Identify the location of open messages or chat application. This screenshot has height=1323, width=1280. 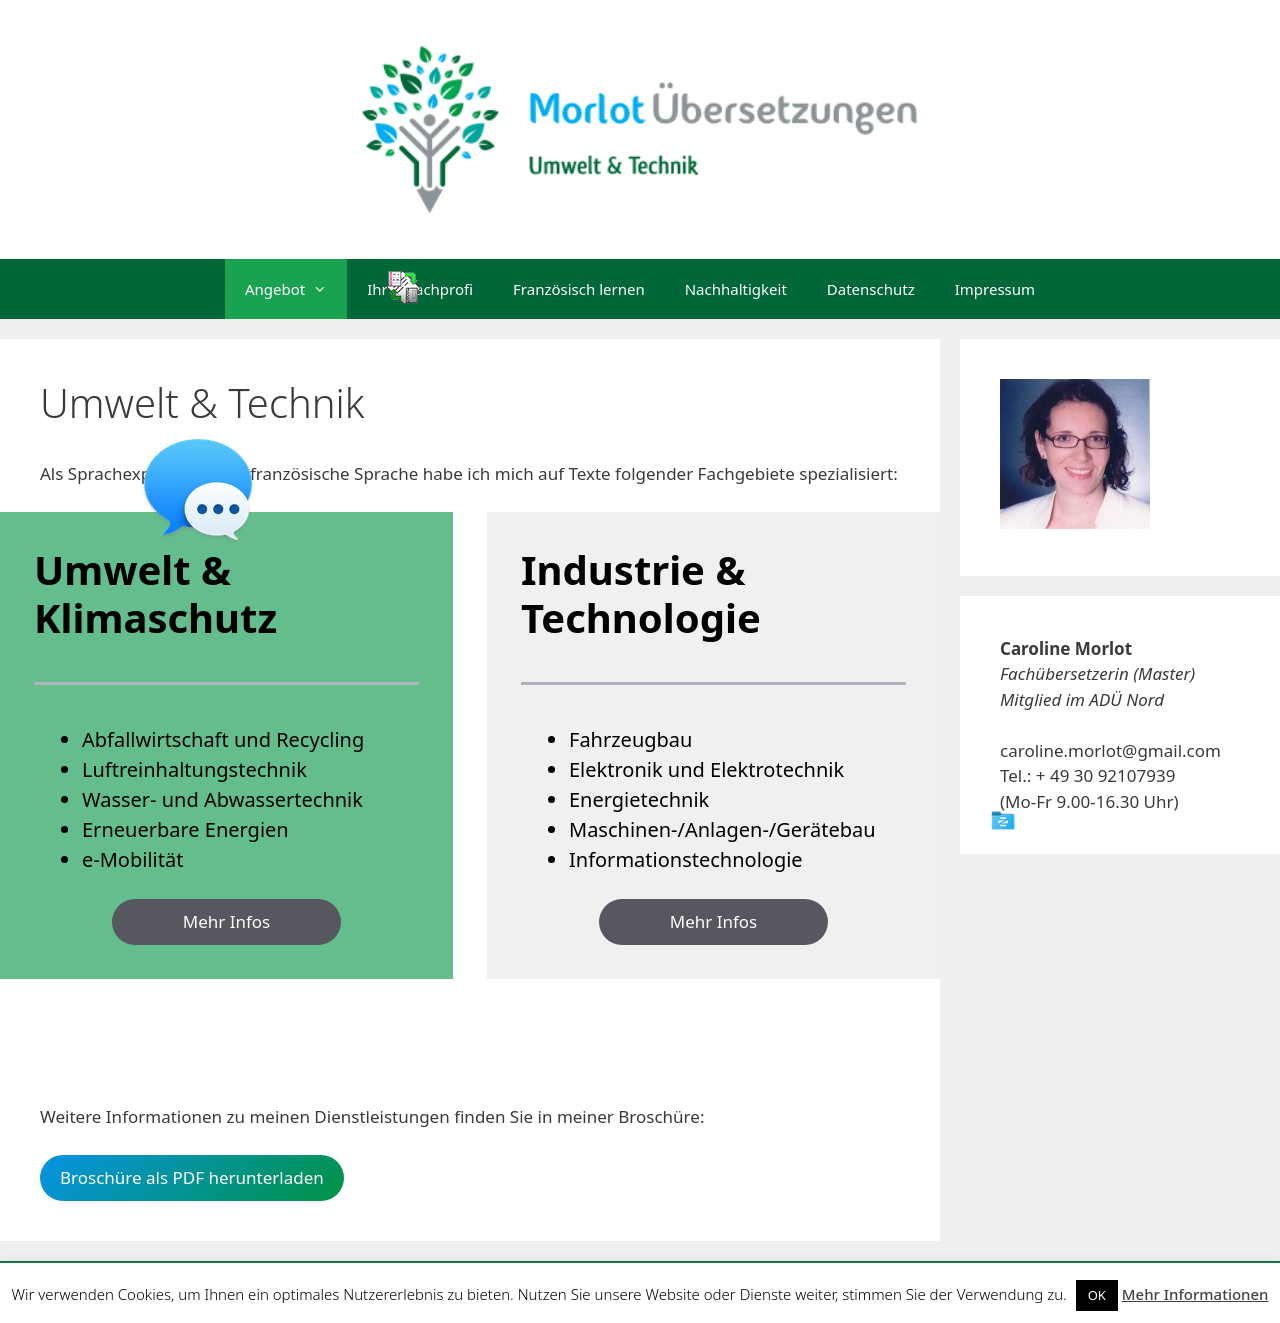
(198, 488).